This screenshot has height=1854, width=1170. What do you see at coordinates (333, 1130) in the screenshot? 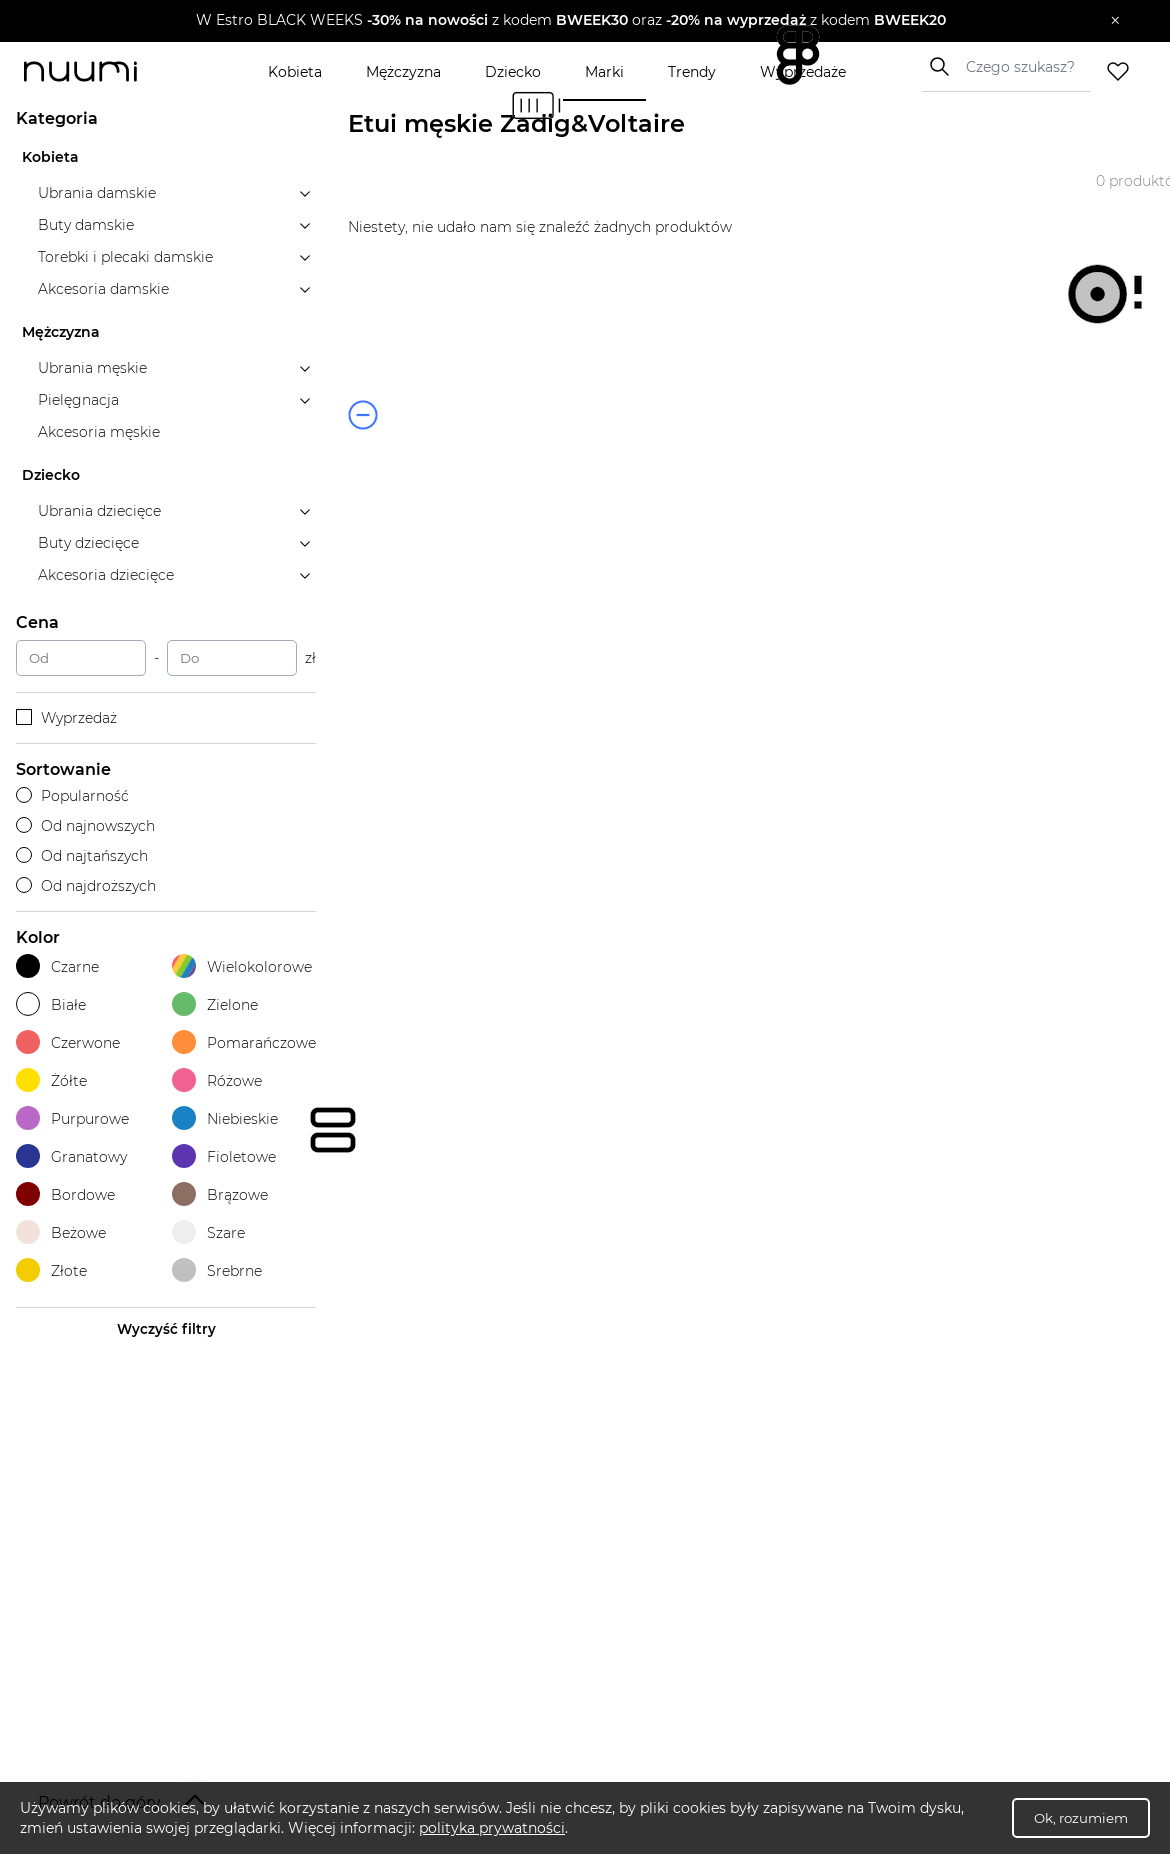
I see `switch to list view` at bounding box center [333, 1130].